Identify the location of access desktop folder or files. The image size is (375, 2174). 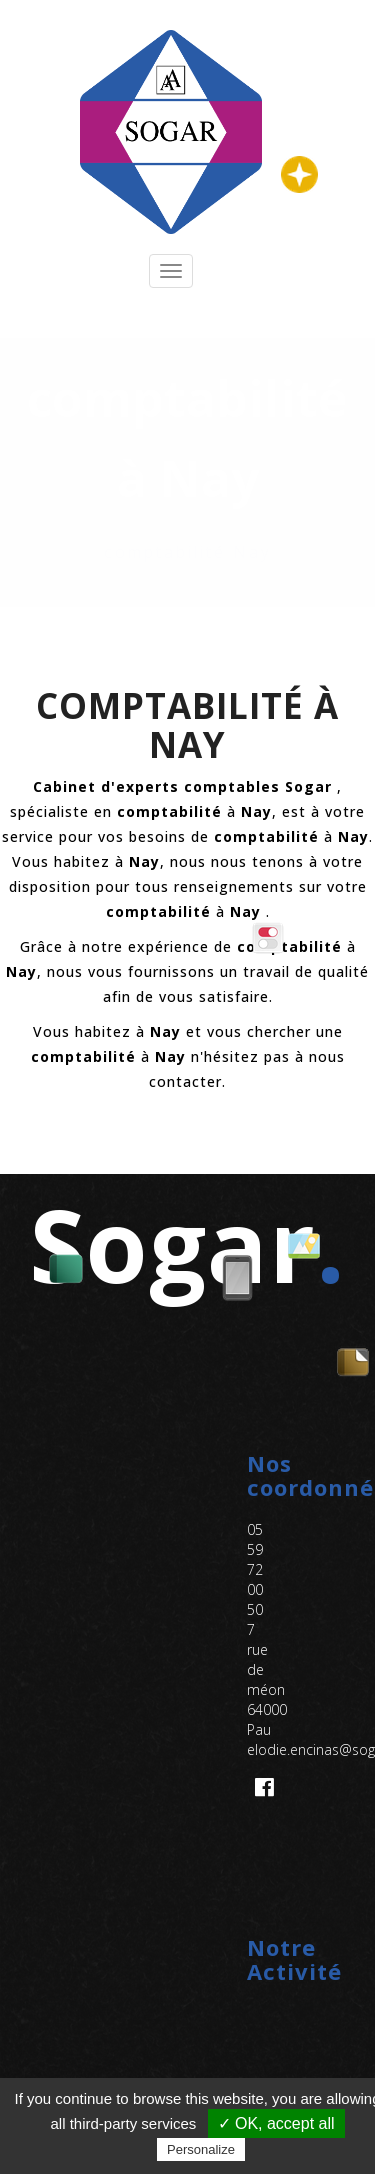
(66, 1268).